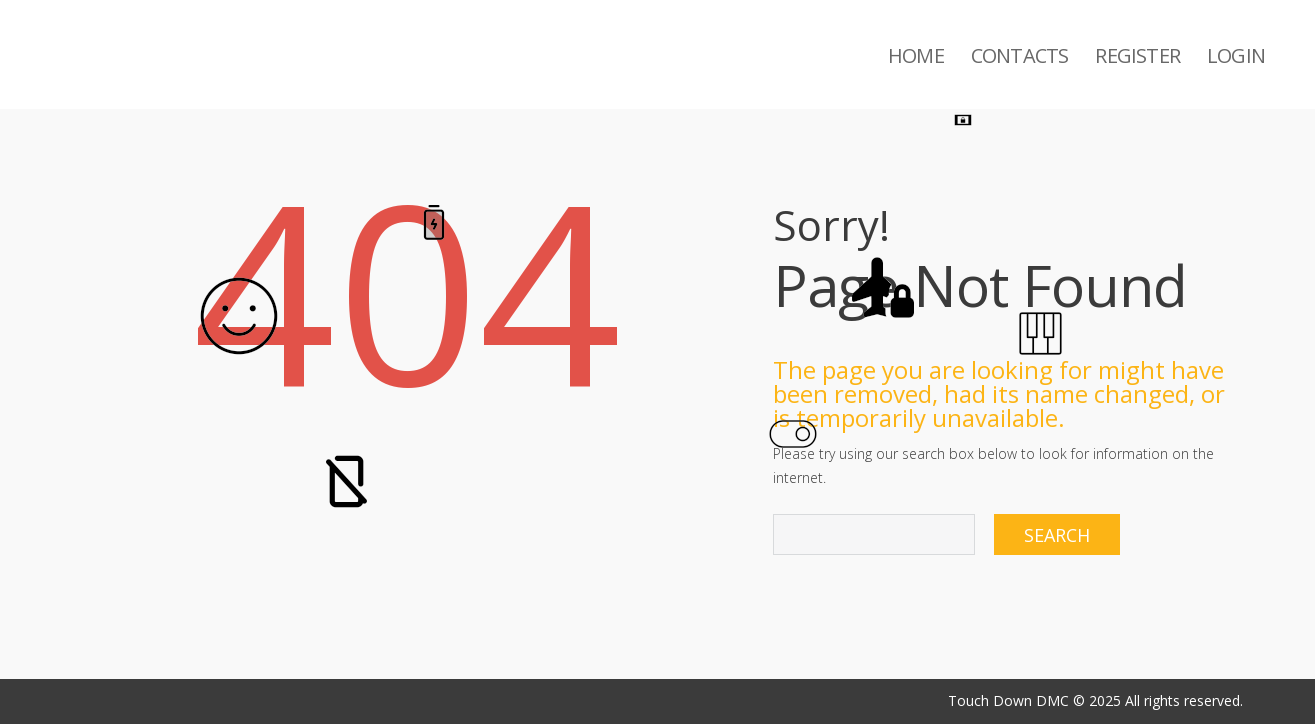  Describe the element at coordinates (880, 287) in the screenshot. I see `airplane mode is locked or restricted` at that location.